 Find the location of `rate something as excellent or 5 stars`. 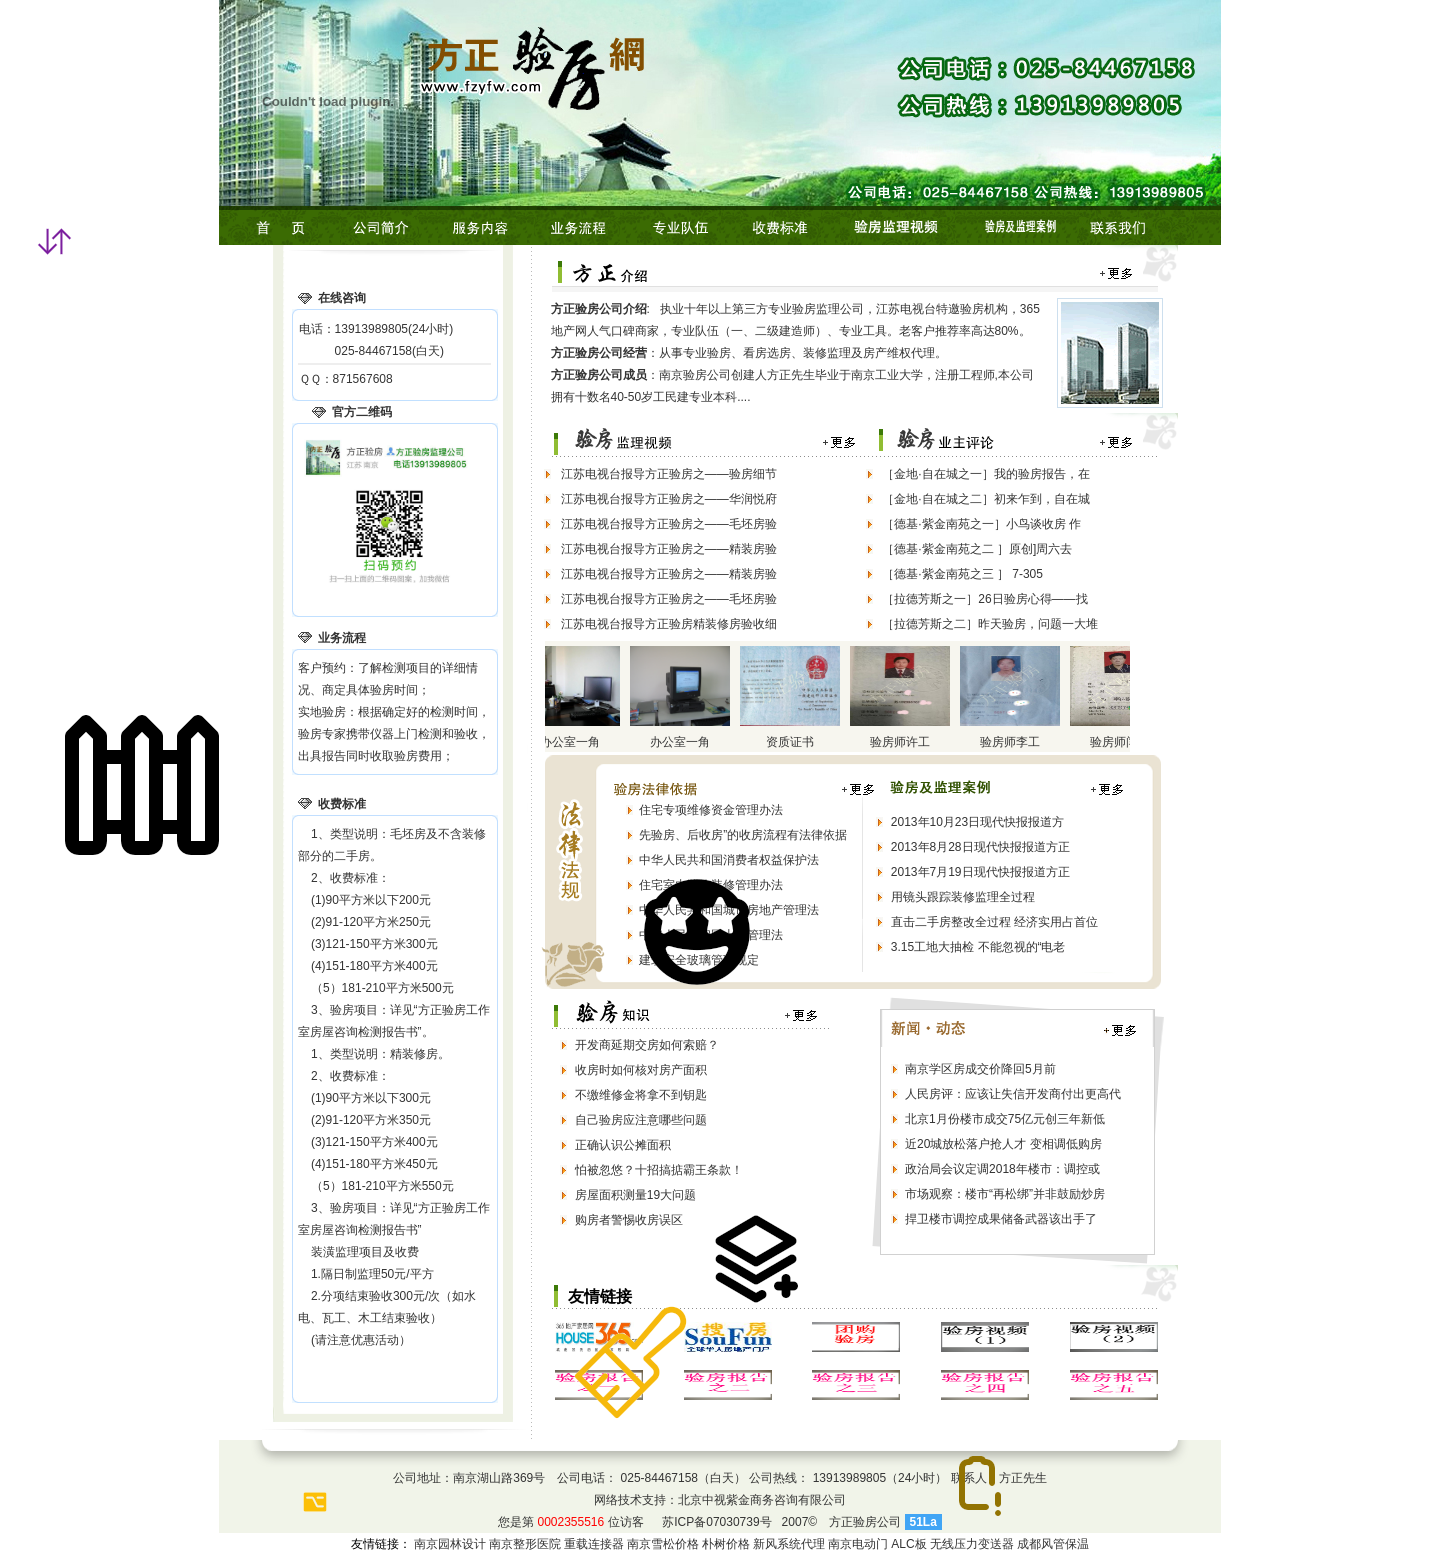

rate something as excellent or 5 stars is located at coordinates (697, 932).